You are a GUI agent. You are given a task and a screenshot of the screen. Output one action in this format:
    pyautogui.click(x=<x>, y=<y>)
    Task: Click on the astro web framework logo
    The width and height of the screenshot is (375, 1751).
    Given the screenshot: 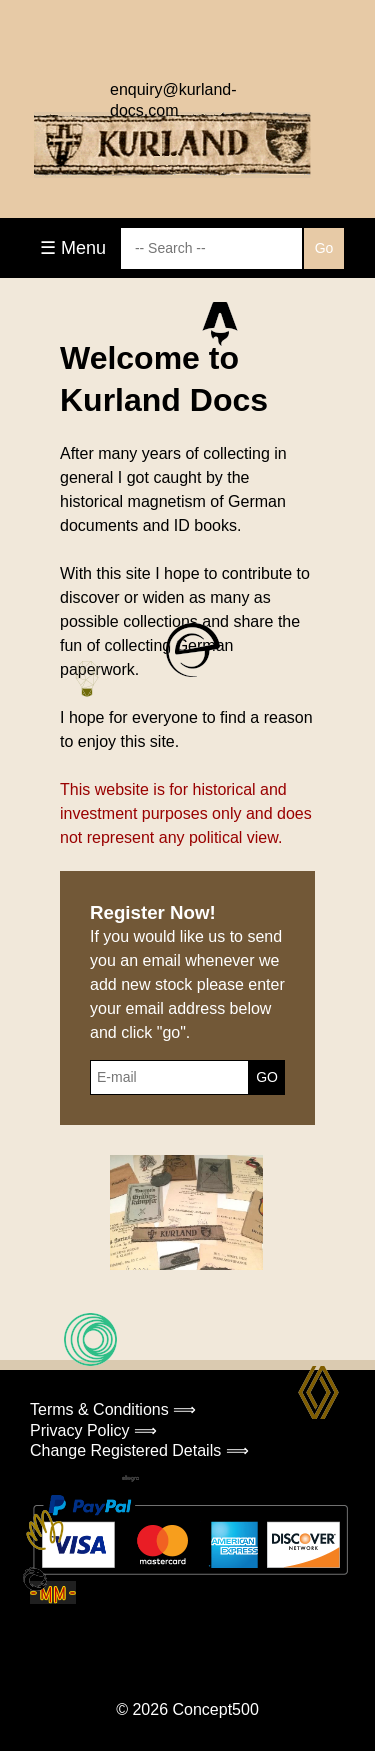 What is the action you would take?
    pyautogui.click(x=220, y=324)
    